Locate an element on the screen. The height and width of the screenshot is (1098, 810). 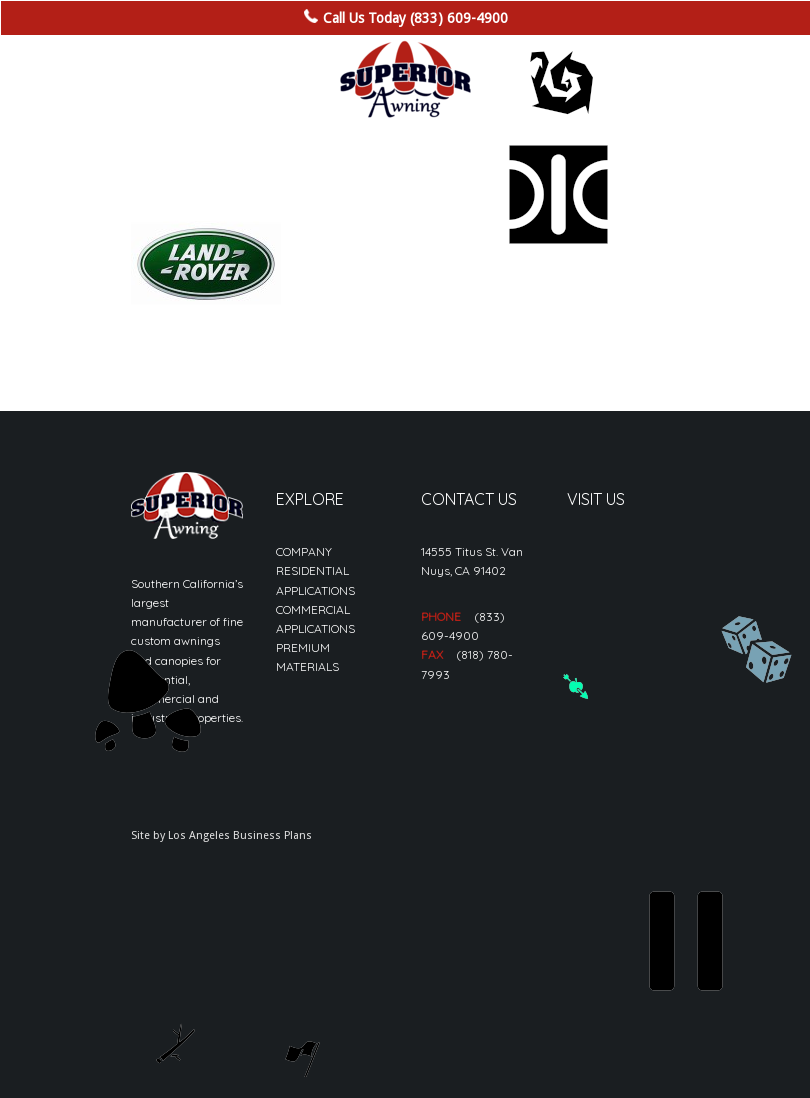
represents a tentacle monster or creature ability in a game is located at coordinates (562, 83).